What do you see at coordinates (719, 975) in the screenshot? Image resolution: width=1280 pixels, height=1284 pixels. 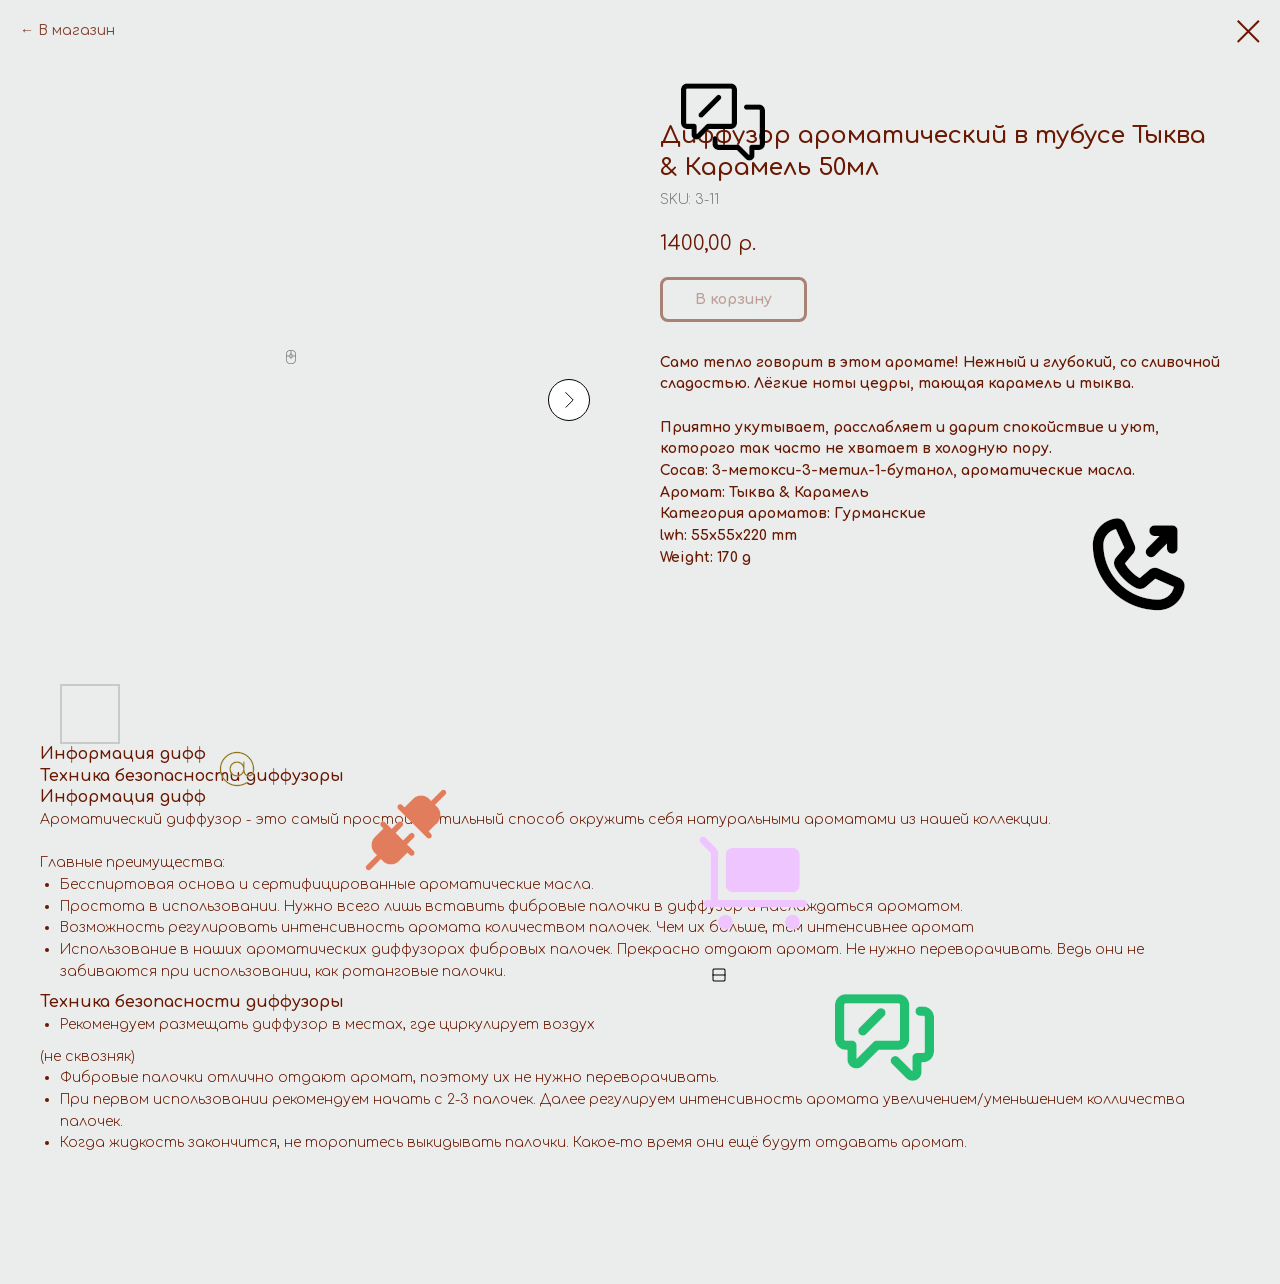 I see `switch to two-row layout view` at bounding box center [719, 975].